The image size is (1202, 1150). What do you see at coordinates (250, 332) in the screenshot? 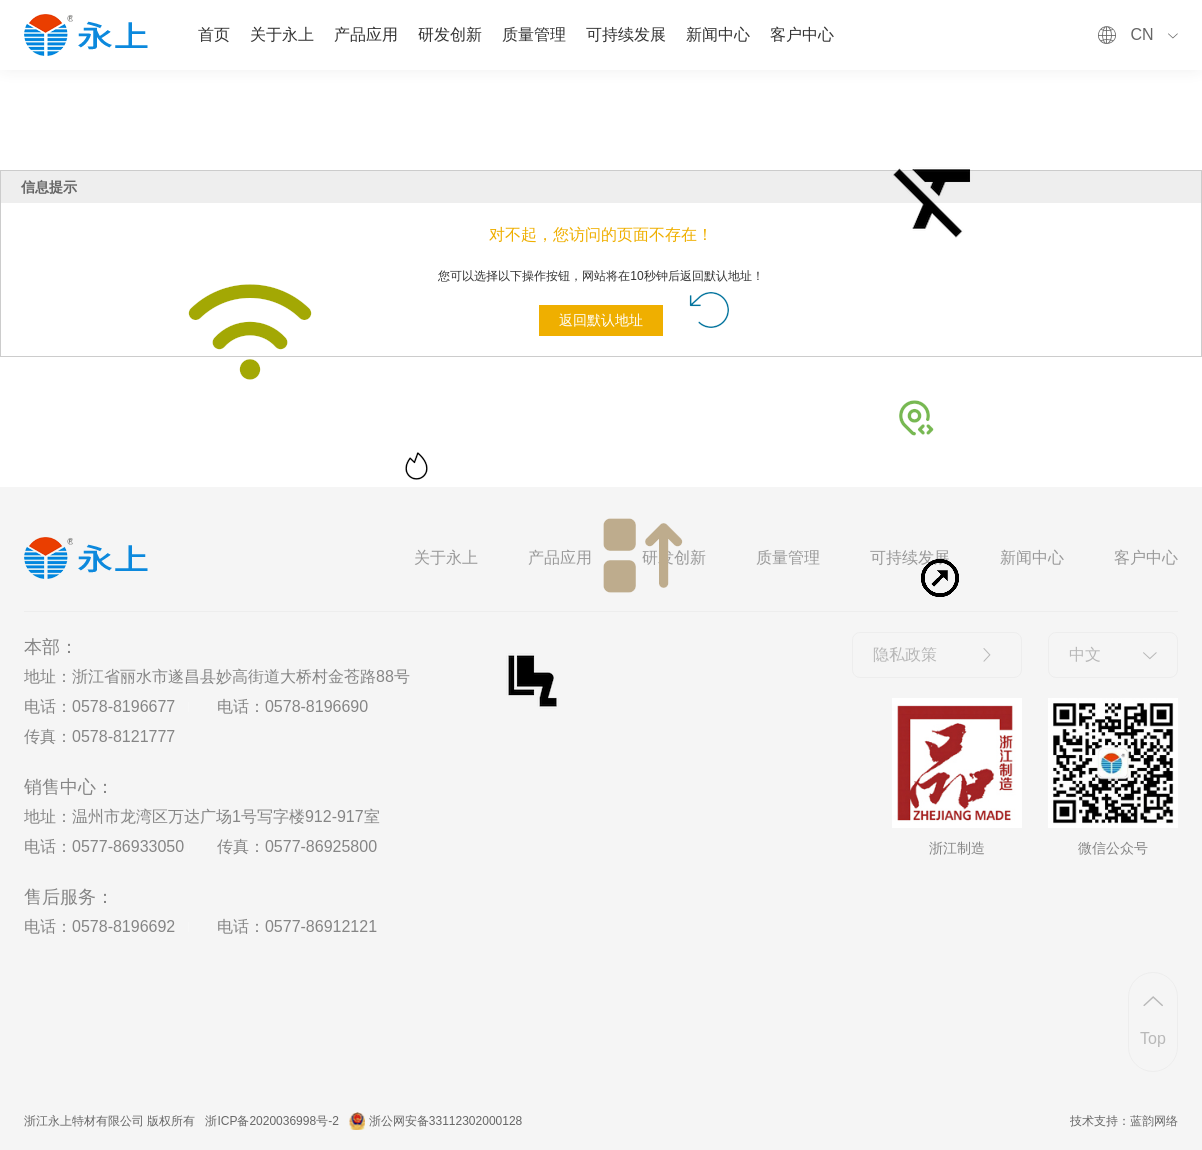
I see `indicates strong wifi connection` at bounding box center [250, 332].